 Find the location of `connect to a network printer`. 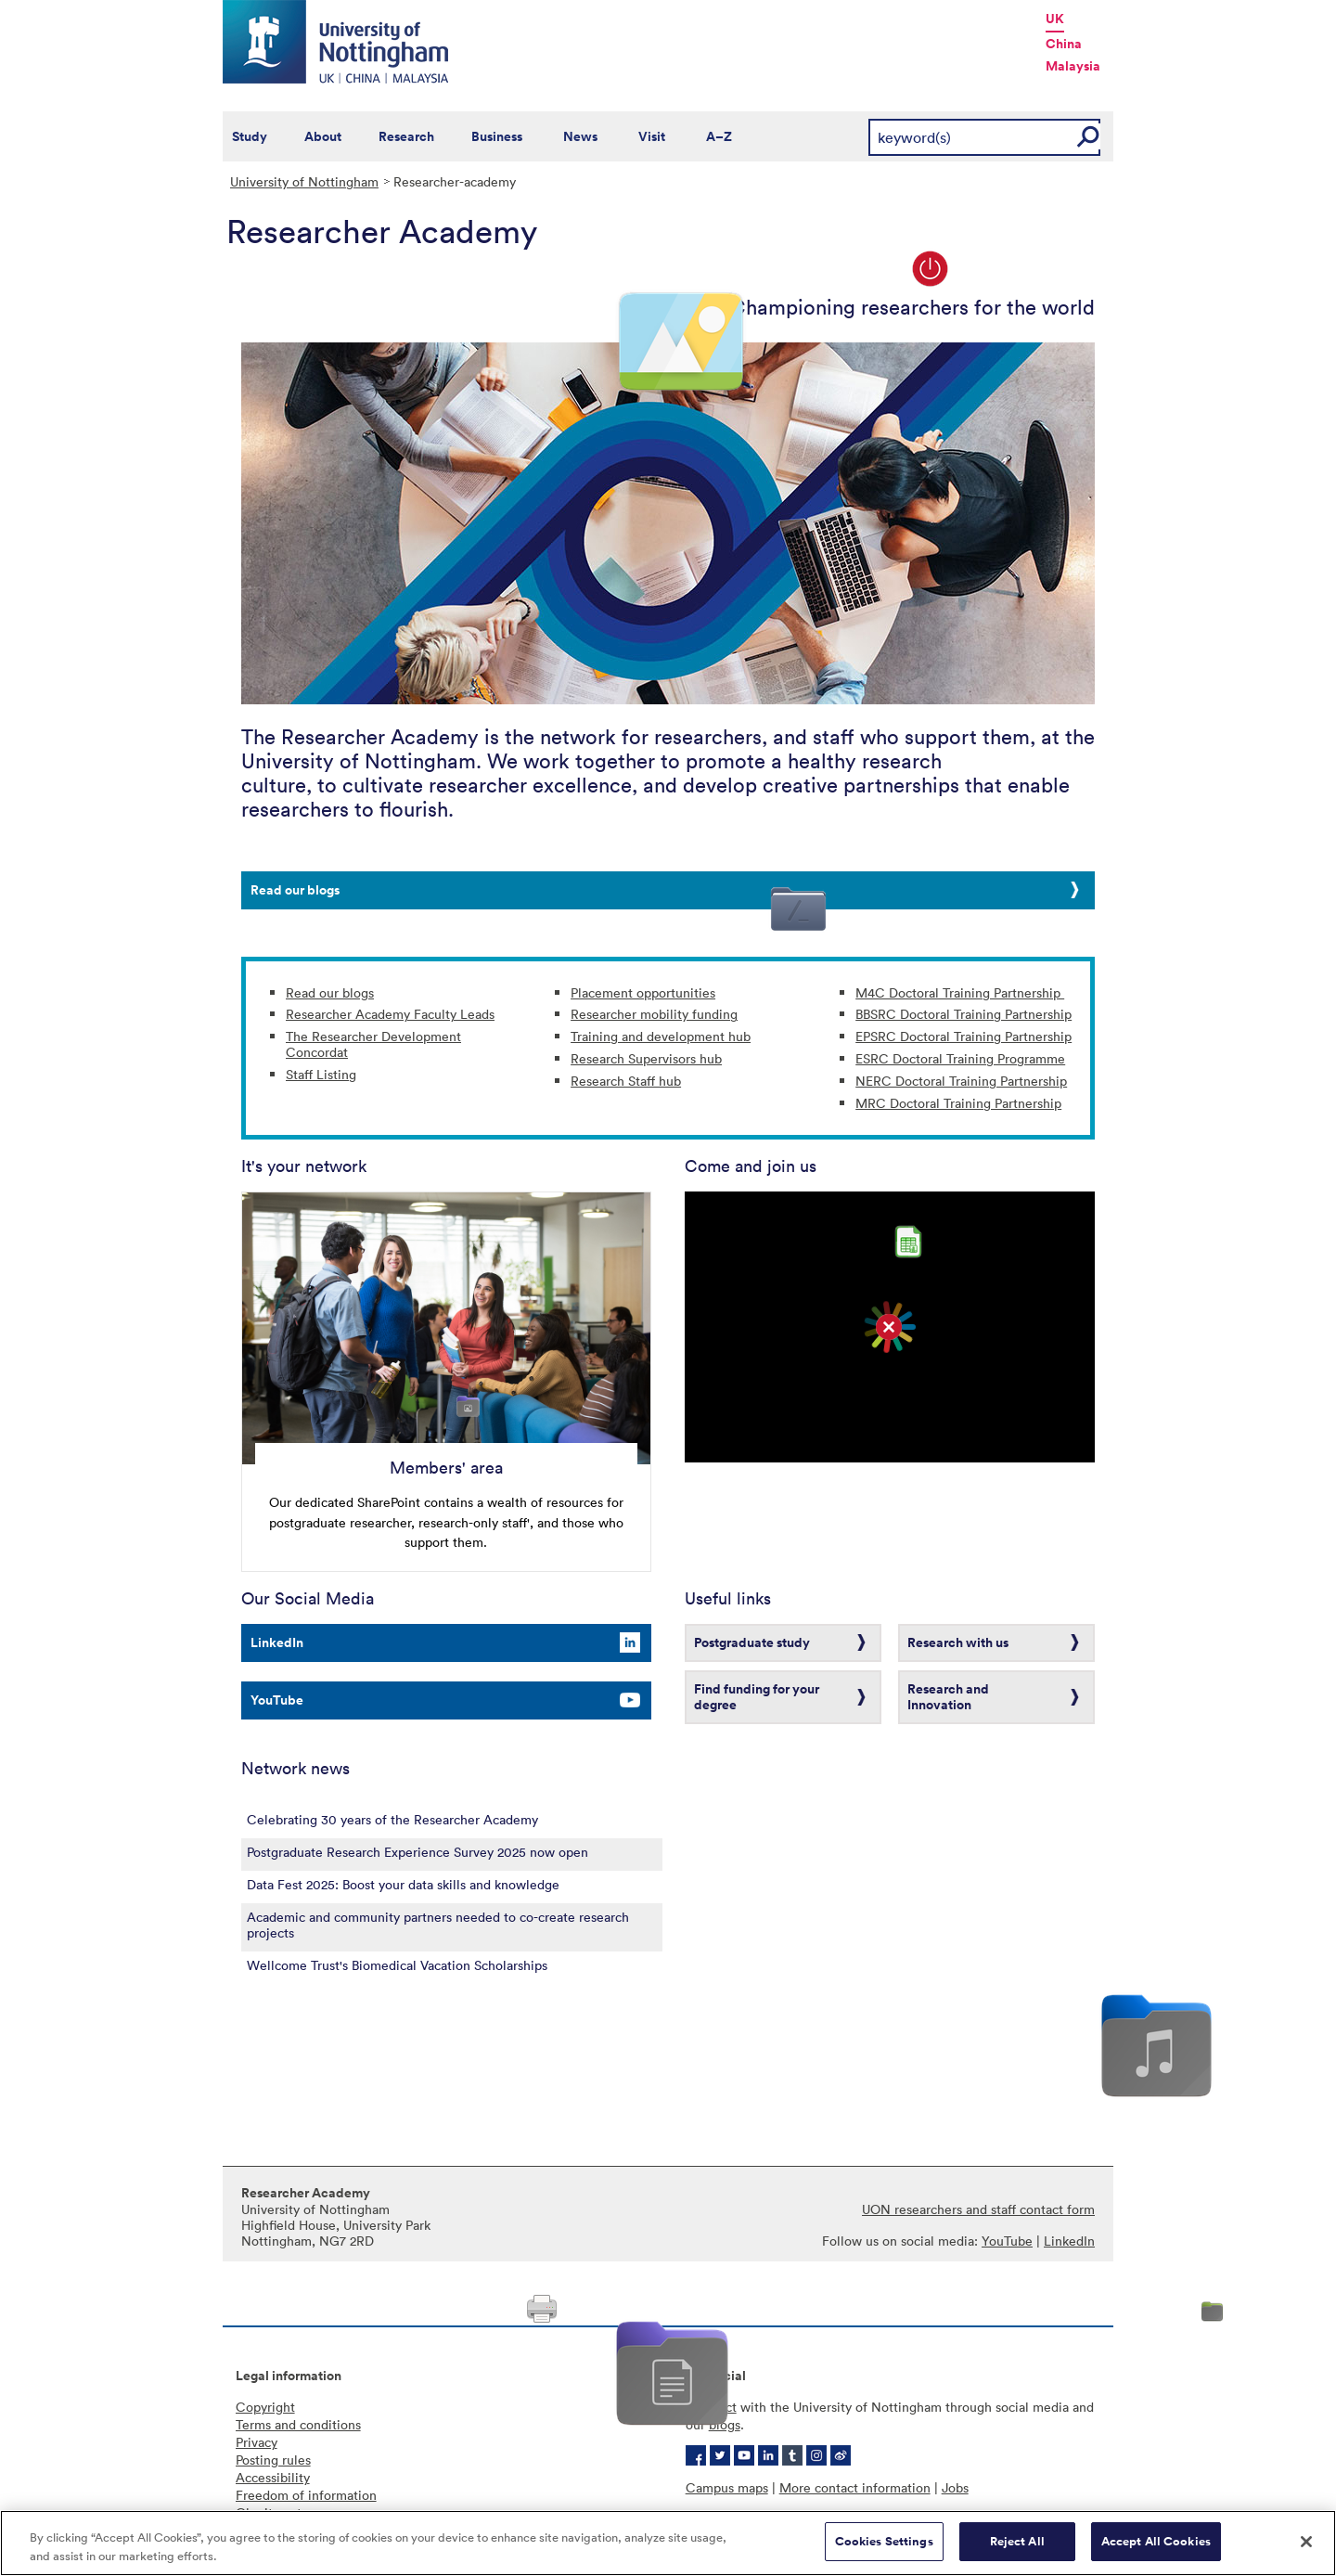

connect to a network printer is located at coordinates (542, 2309).